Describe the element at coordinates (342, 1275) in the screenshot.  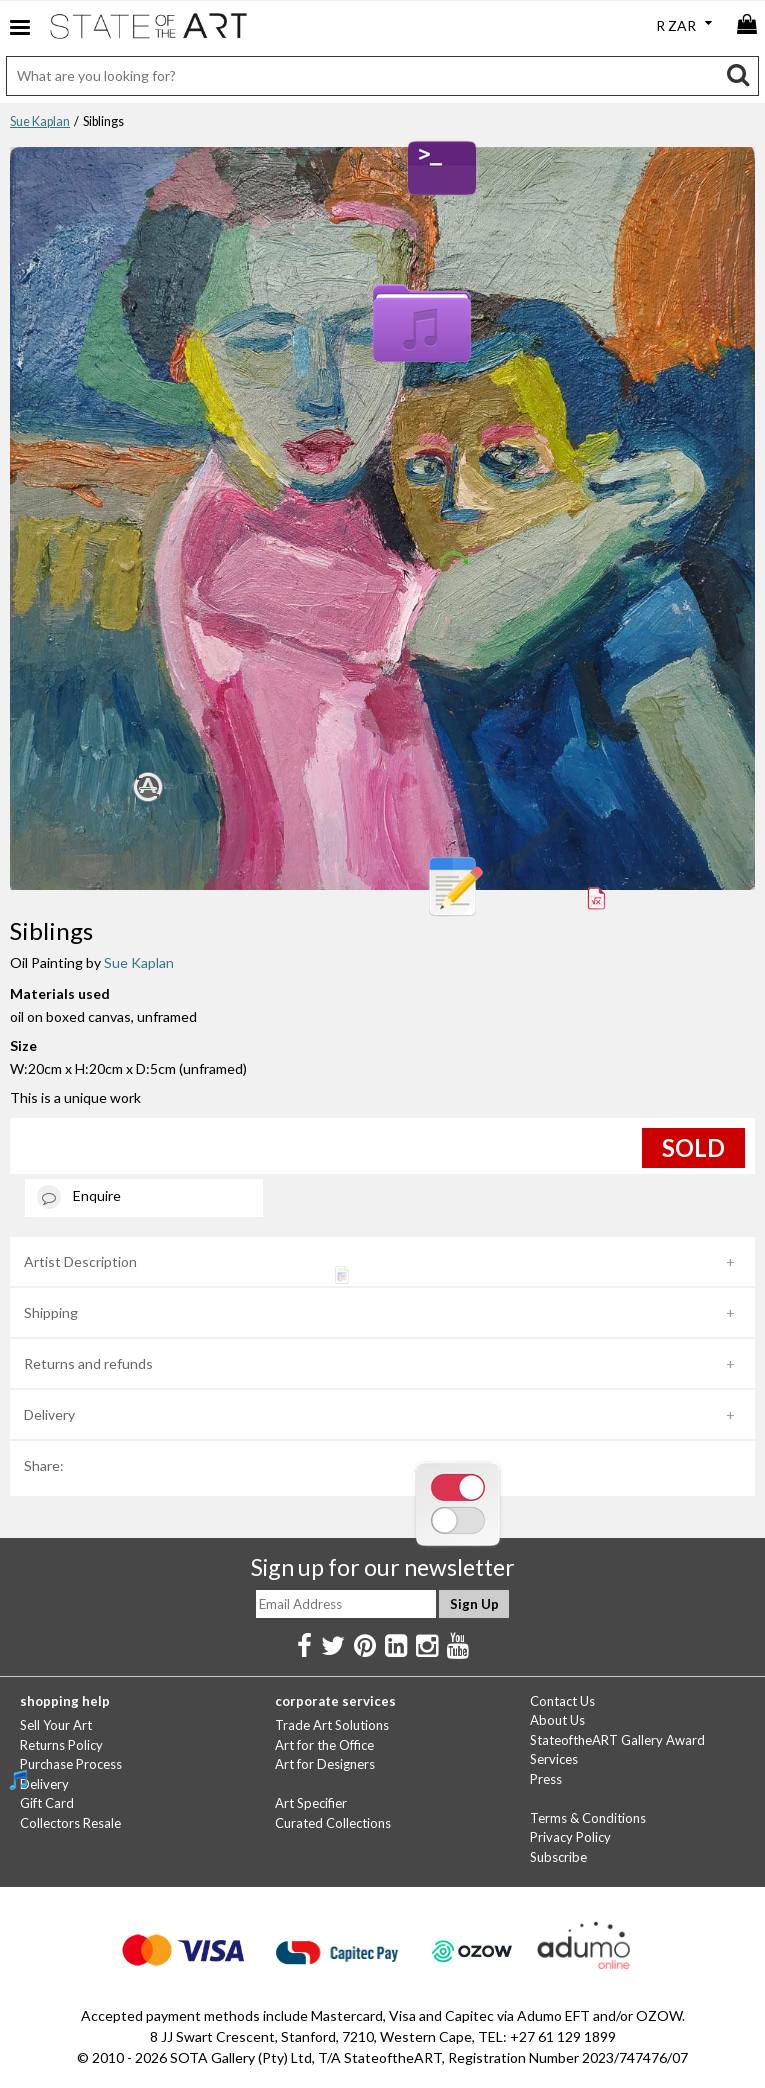
I see `a script or code file` at that location.